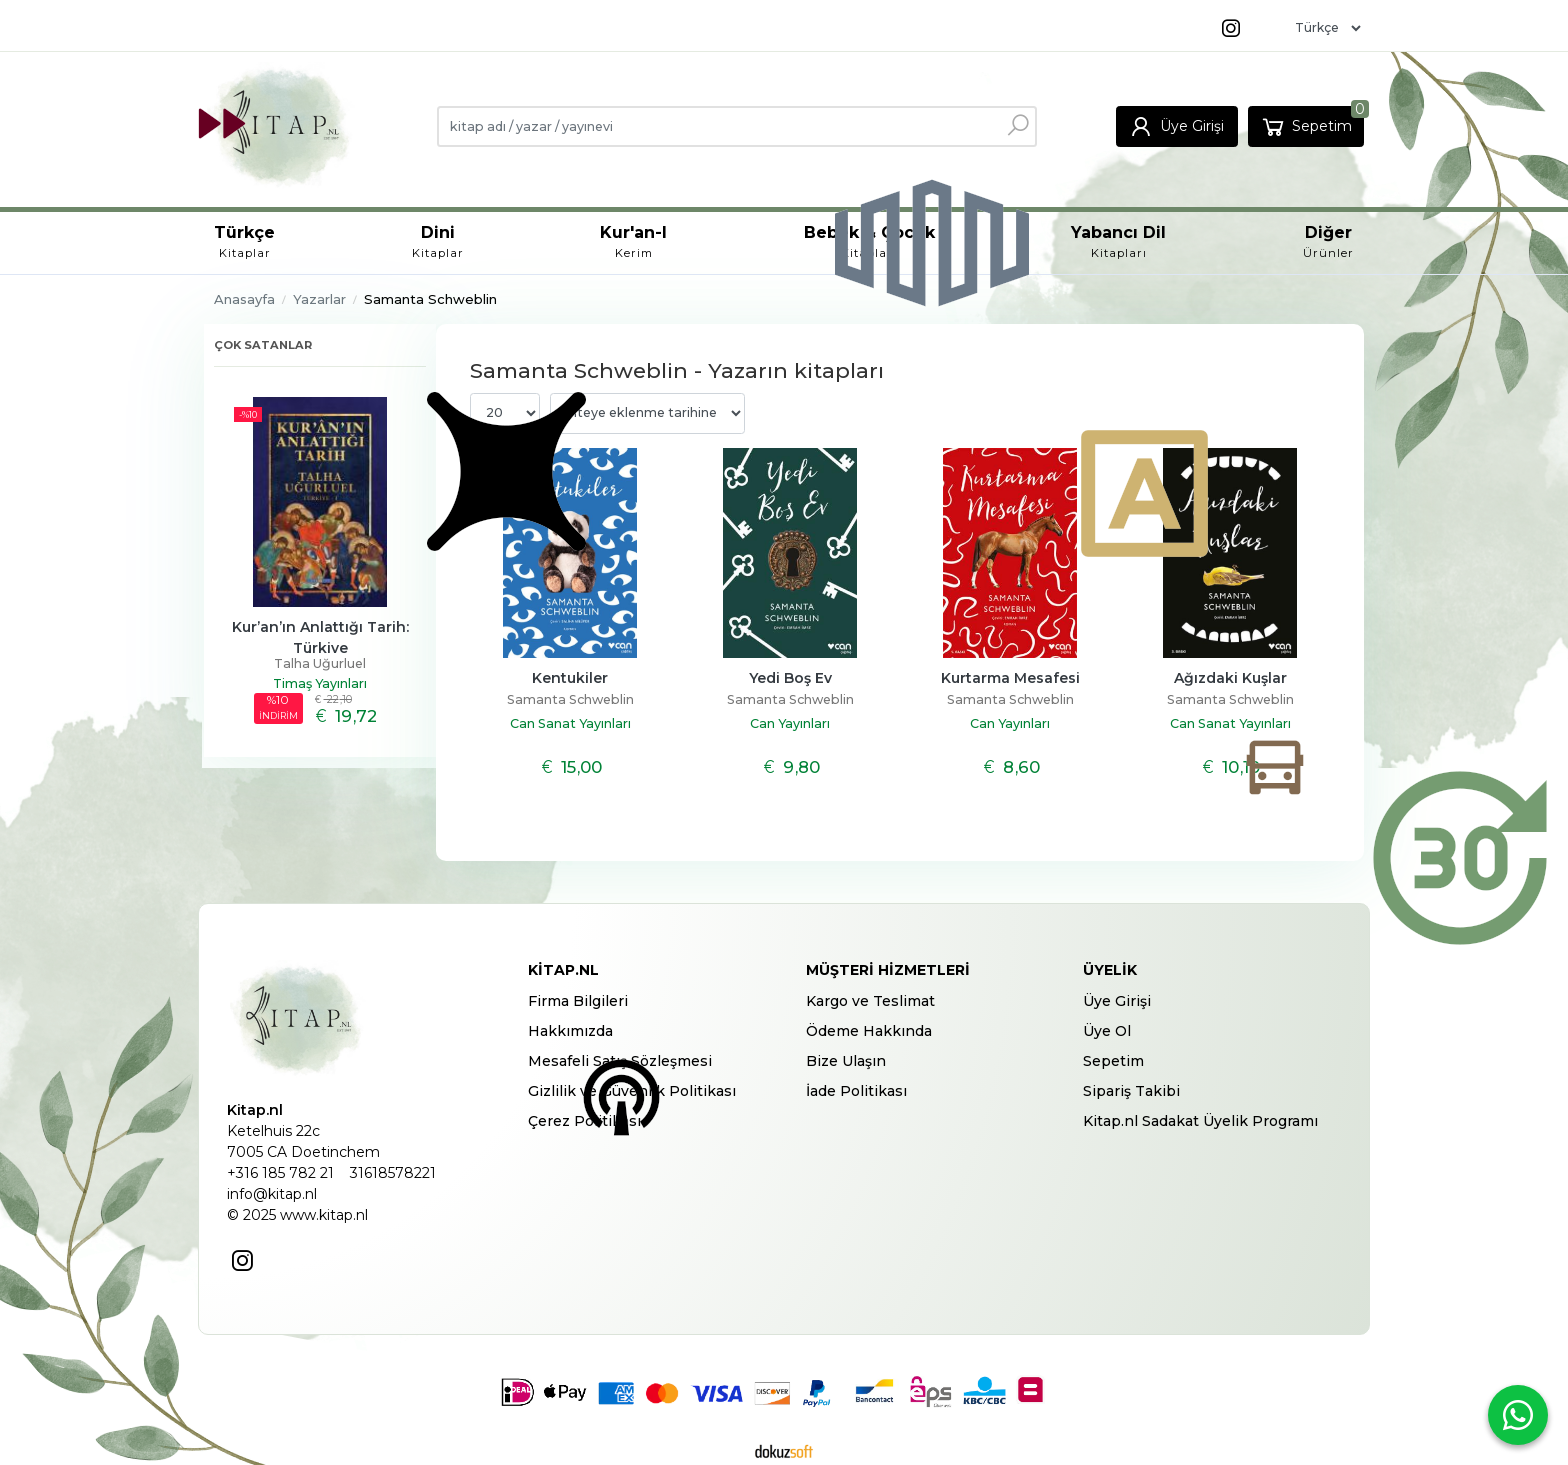 The height and width of the screenshot is (1465, 1568). What do you see at coordinates (1460, 858) in the screenshot?
I see `skip forward 30 seconds` at bounding box center [1460, 858].